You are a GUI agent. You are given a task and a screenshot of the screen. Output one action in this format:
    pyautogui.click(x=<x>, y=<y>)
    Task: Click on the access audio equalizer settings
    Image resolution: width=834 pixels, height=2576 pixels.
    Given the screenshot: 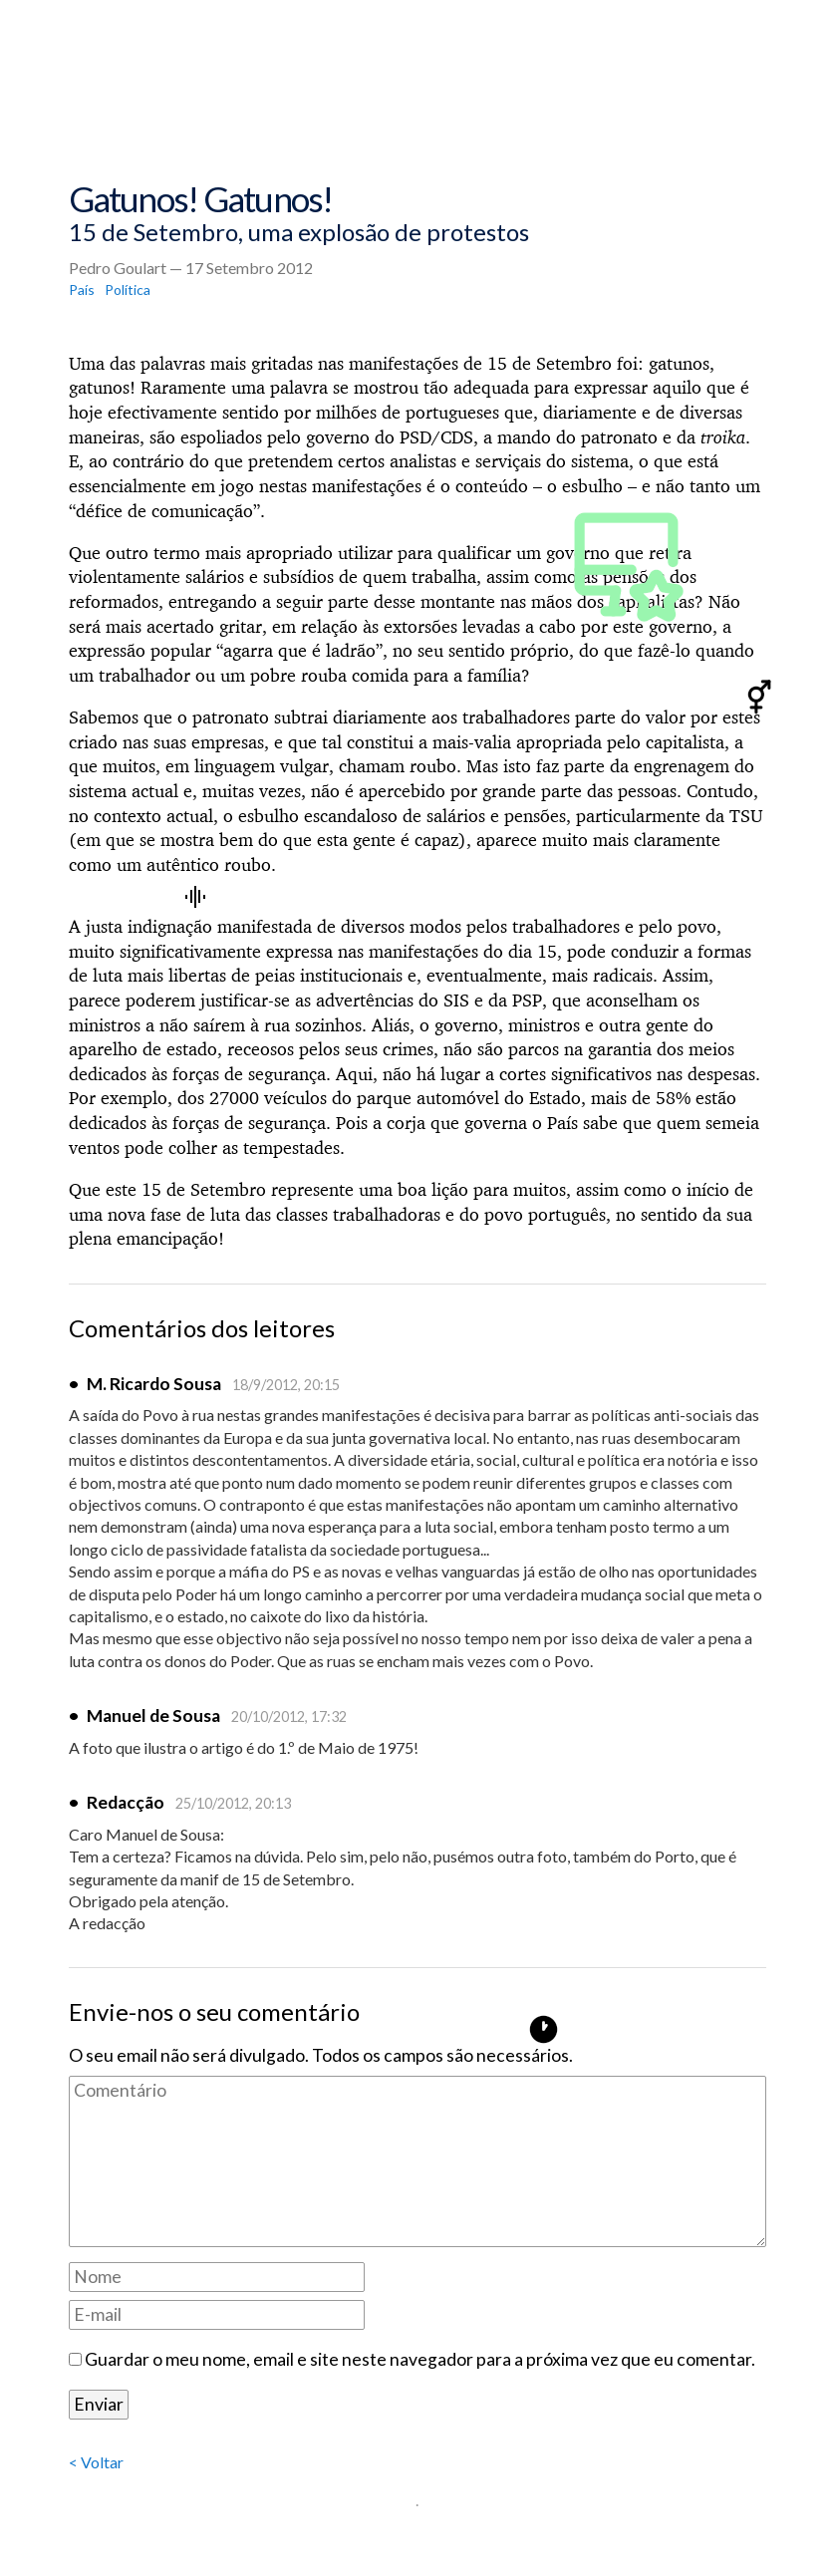 What is the action you would take?
    pyautogui.click(x=195, y=897)
    